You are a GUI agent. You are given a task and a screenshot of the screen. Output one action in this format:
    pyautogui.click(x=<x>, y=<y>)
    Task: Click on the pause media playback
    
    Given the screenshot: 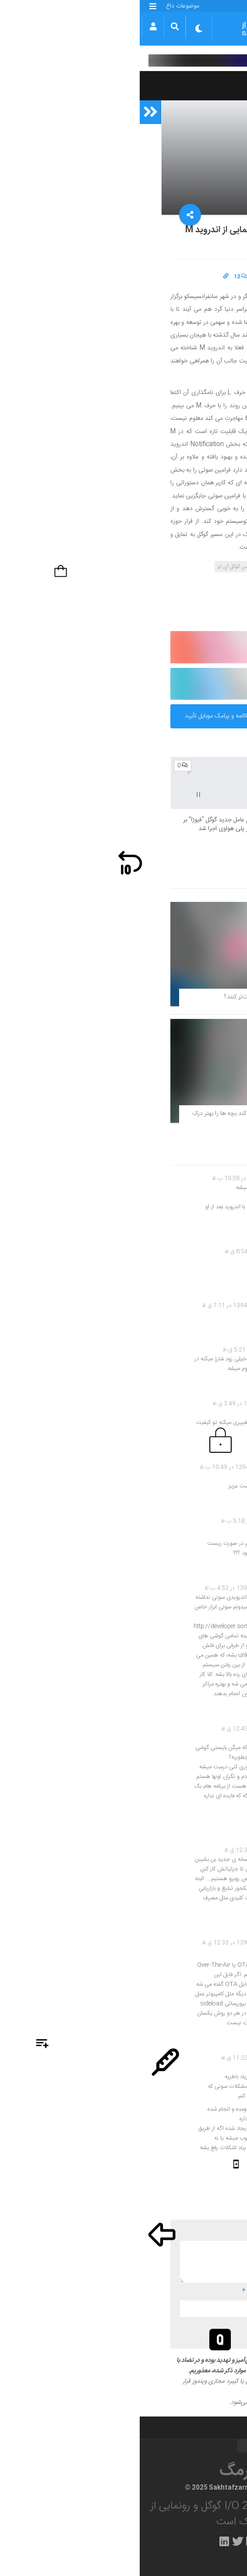 What is the action you would take?
    pyautogui.click(x=198, y=795)
    